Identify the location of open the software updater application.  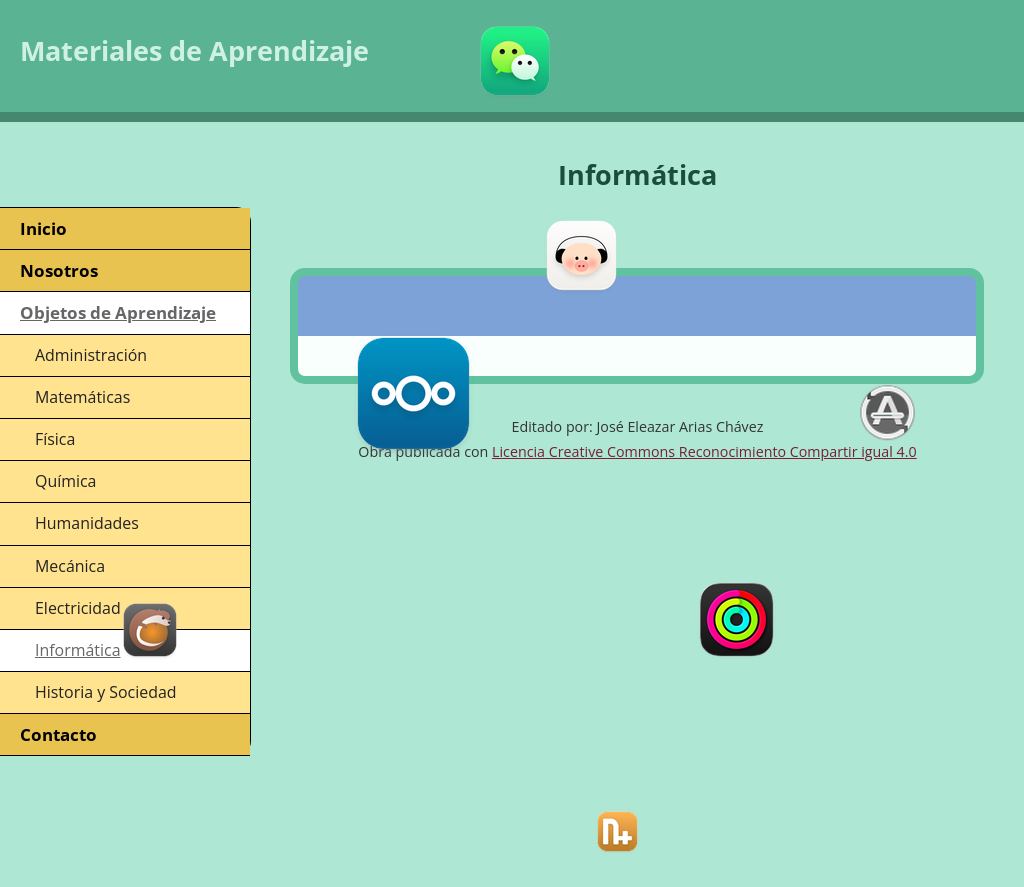
(887, 412).